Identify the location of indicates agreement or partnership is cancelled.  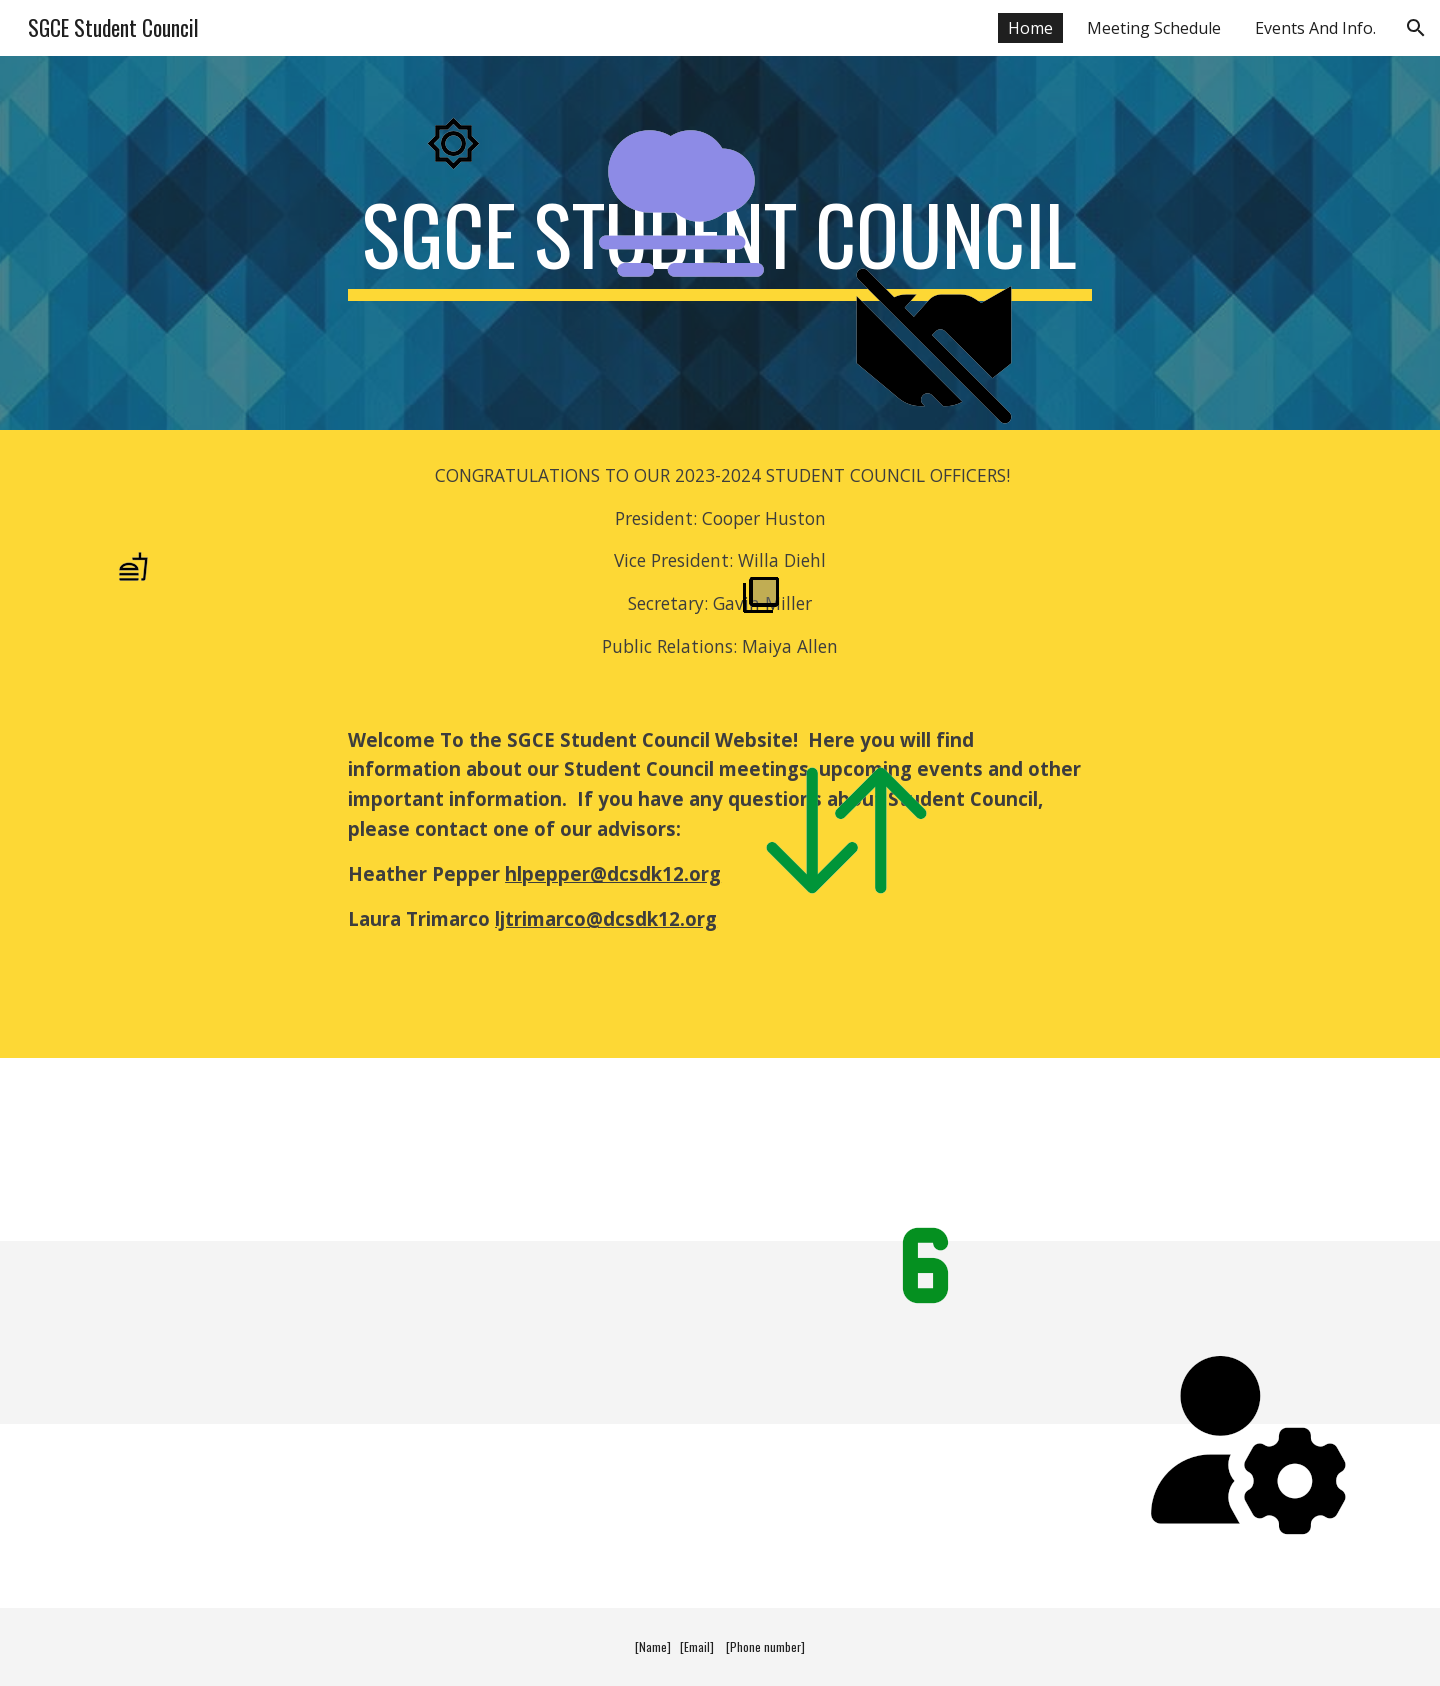
(934, 346).